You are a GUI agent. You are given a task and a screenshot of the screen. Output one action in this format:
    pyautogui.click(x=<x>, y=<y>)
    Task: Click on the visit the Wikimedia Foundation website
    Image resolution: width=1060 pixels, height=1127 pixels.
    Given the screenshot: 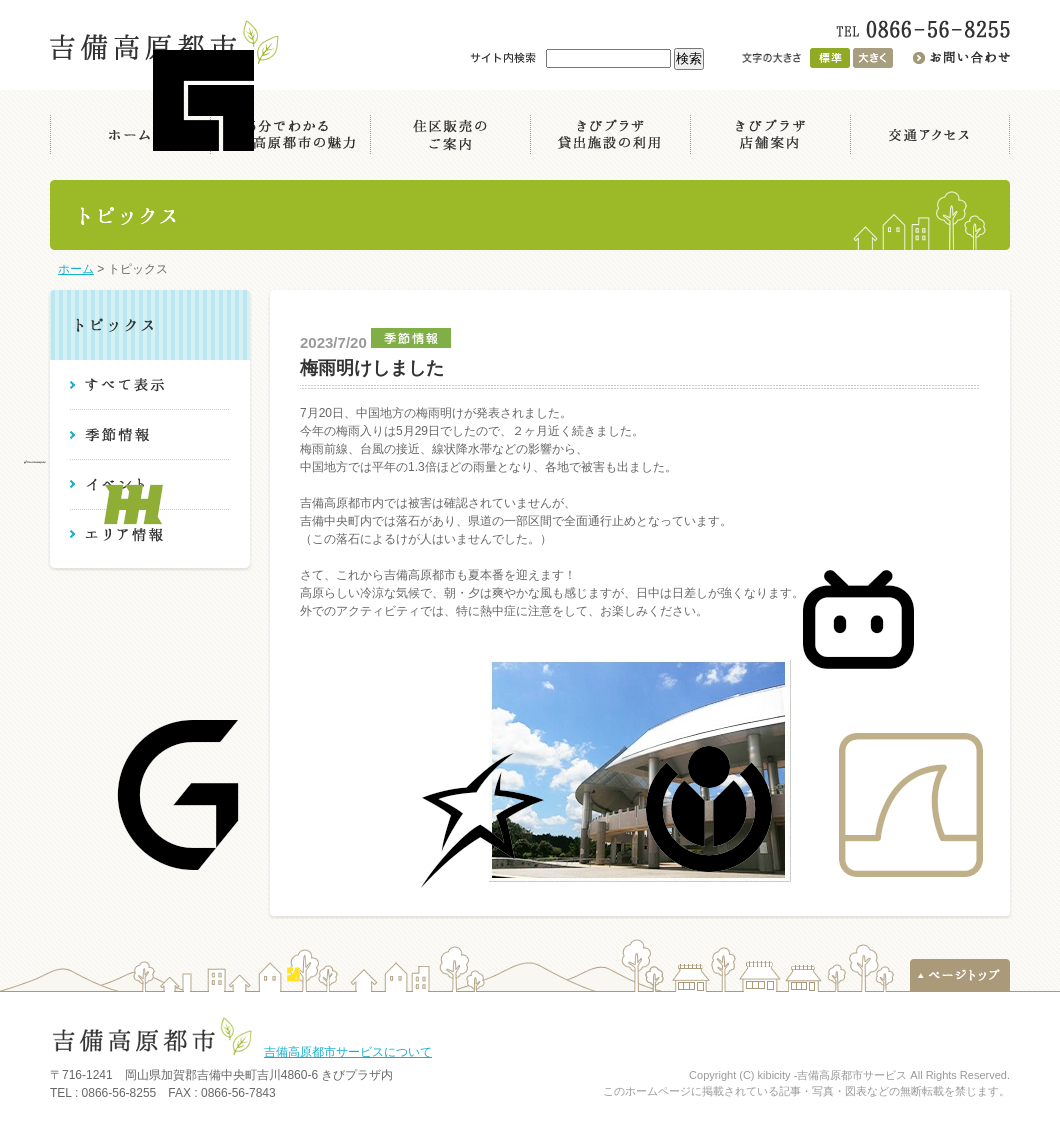 What is the action you would take?
    pyautogui.click(x=709, y=809)
    